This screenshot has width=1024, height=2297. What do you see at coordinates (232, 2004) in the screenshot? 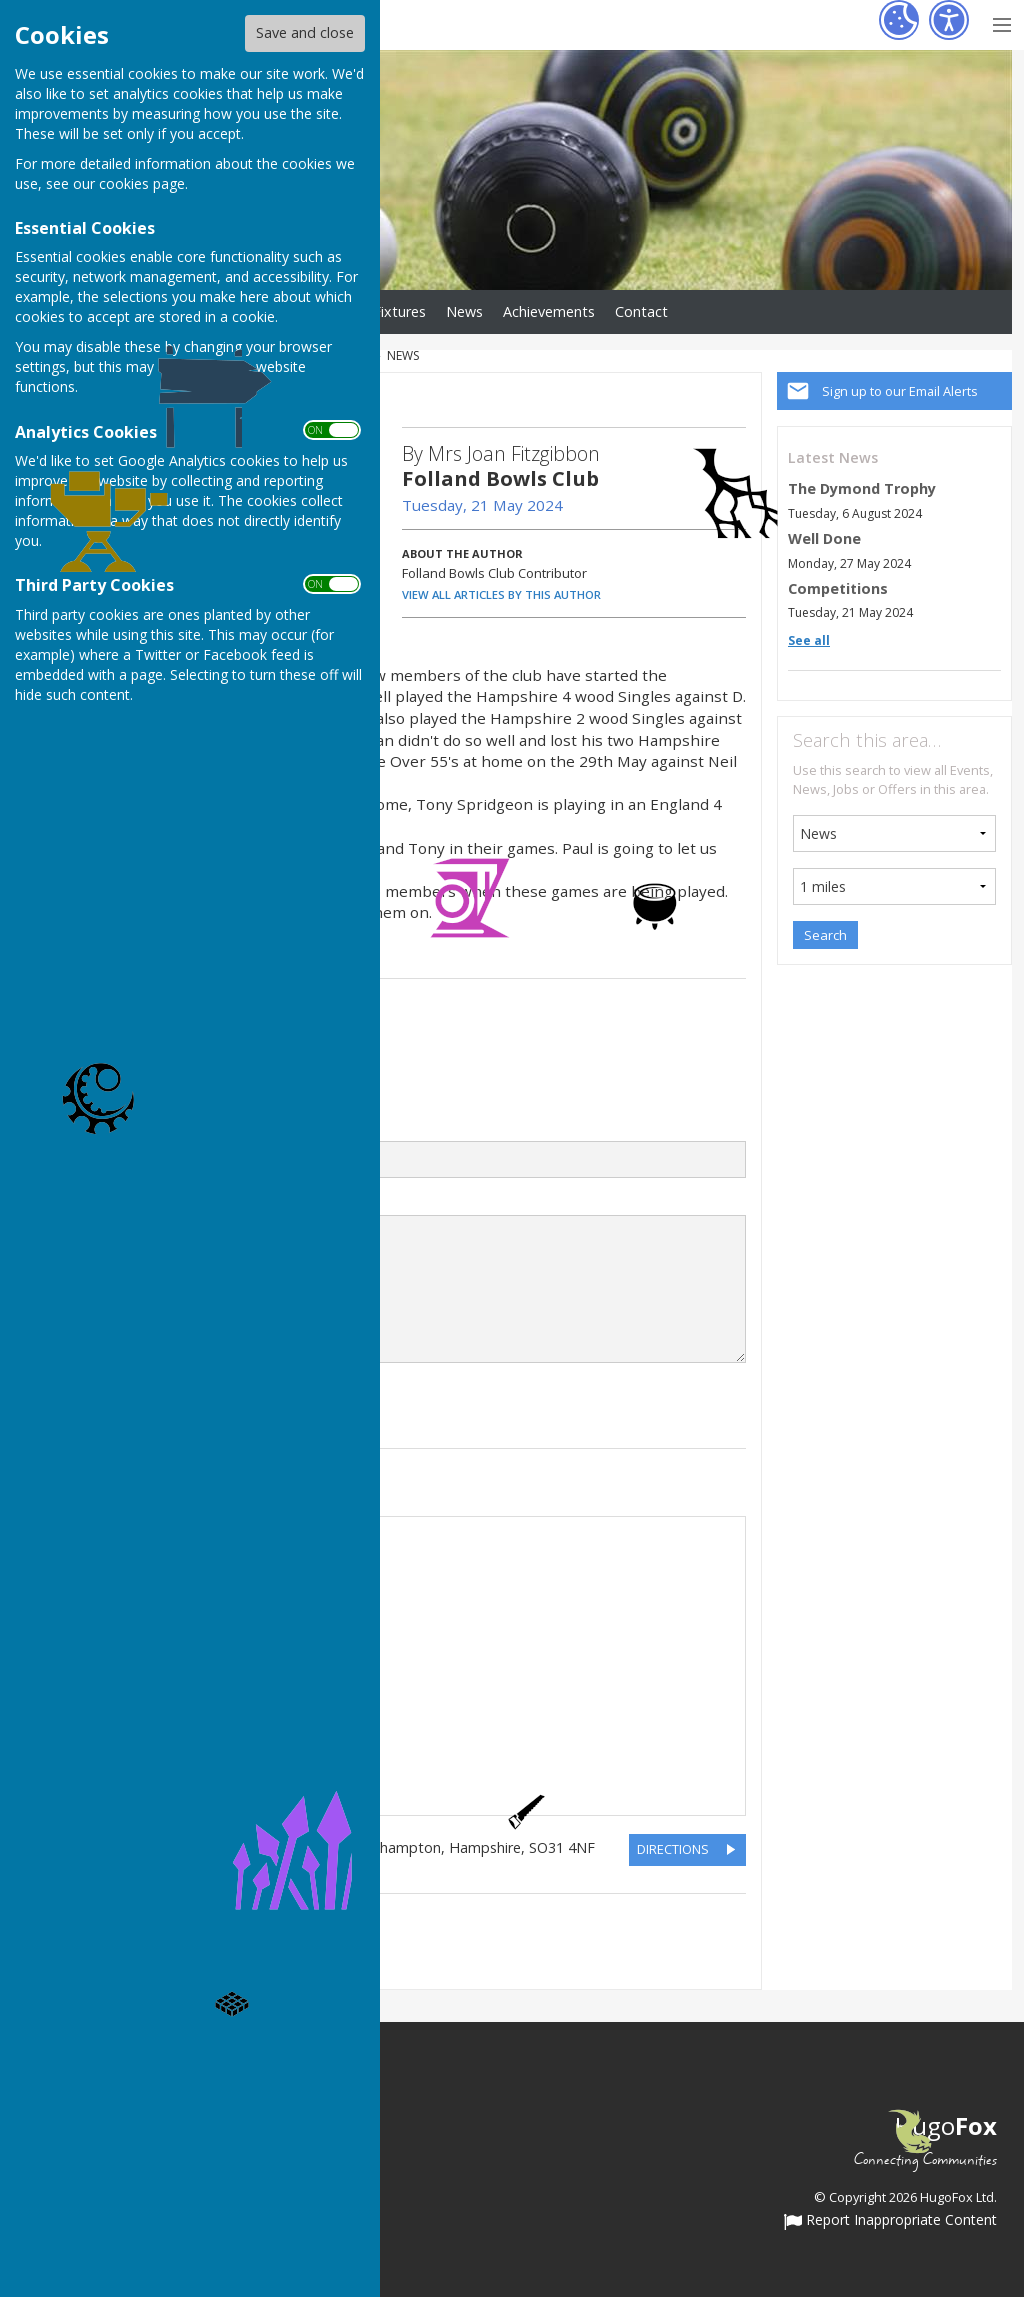
I see `select or place a platform tile` at bounding box center [232, 2004].